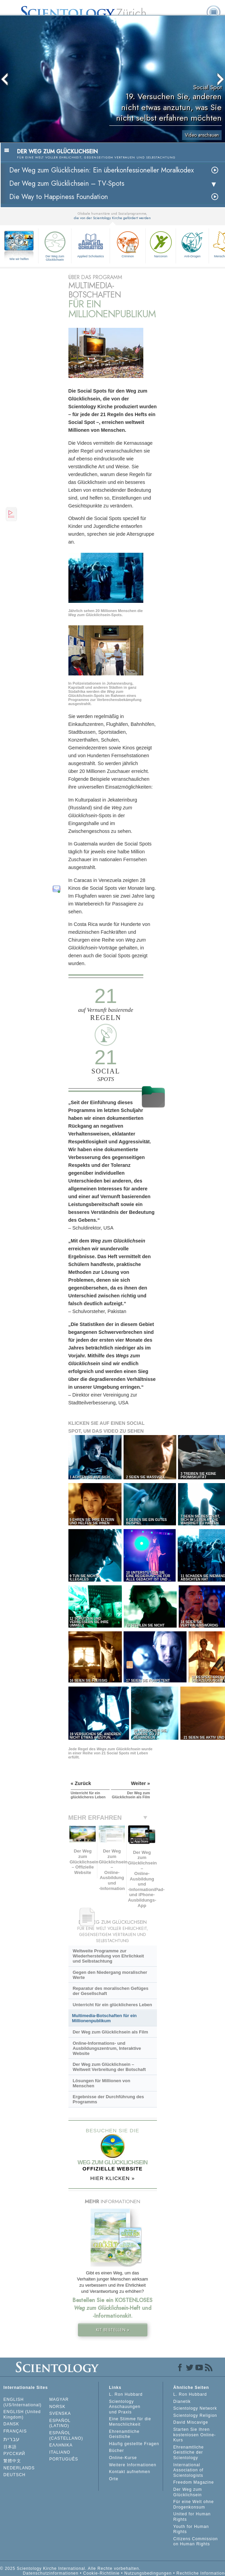 The height and width of the screenshot is (2576, 225). I want to click on compose a new email message, so click(57, 889).